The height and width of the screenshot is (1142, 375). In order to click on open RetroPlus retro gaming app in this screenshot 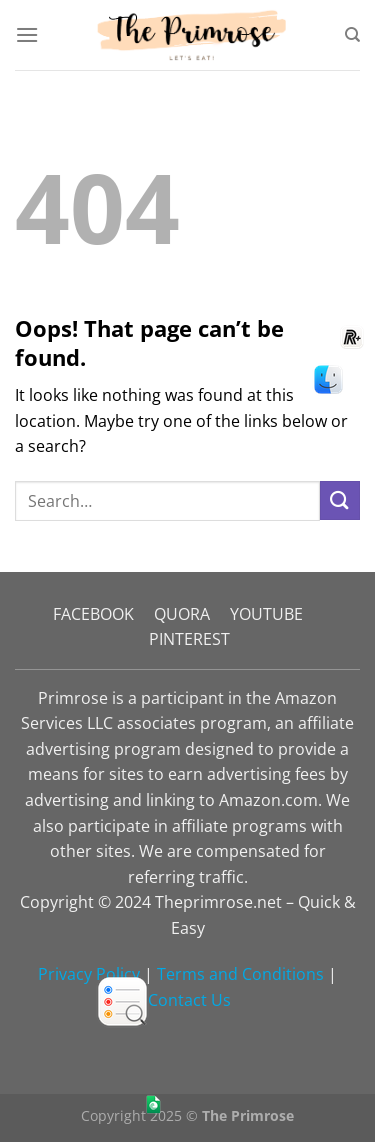, I will do `click(352, 337)`.